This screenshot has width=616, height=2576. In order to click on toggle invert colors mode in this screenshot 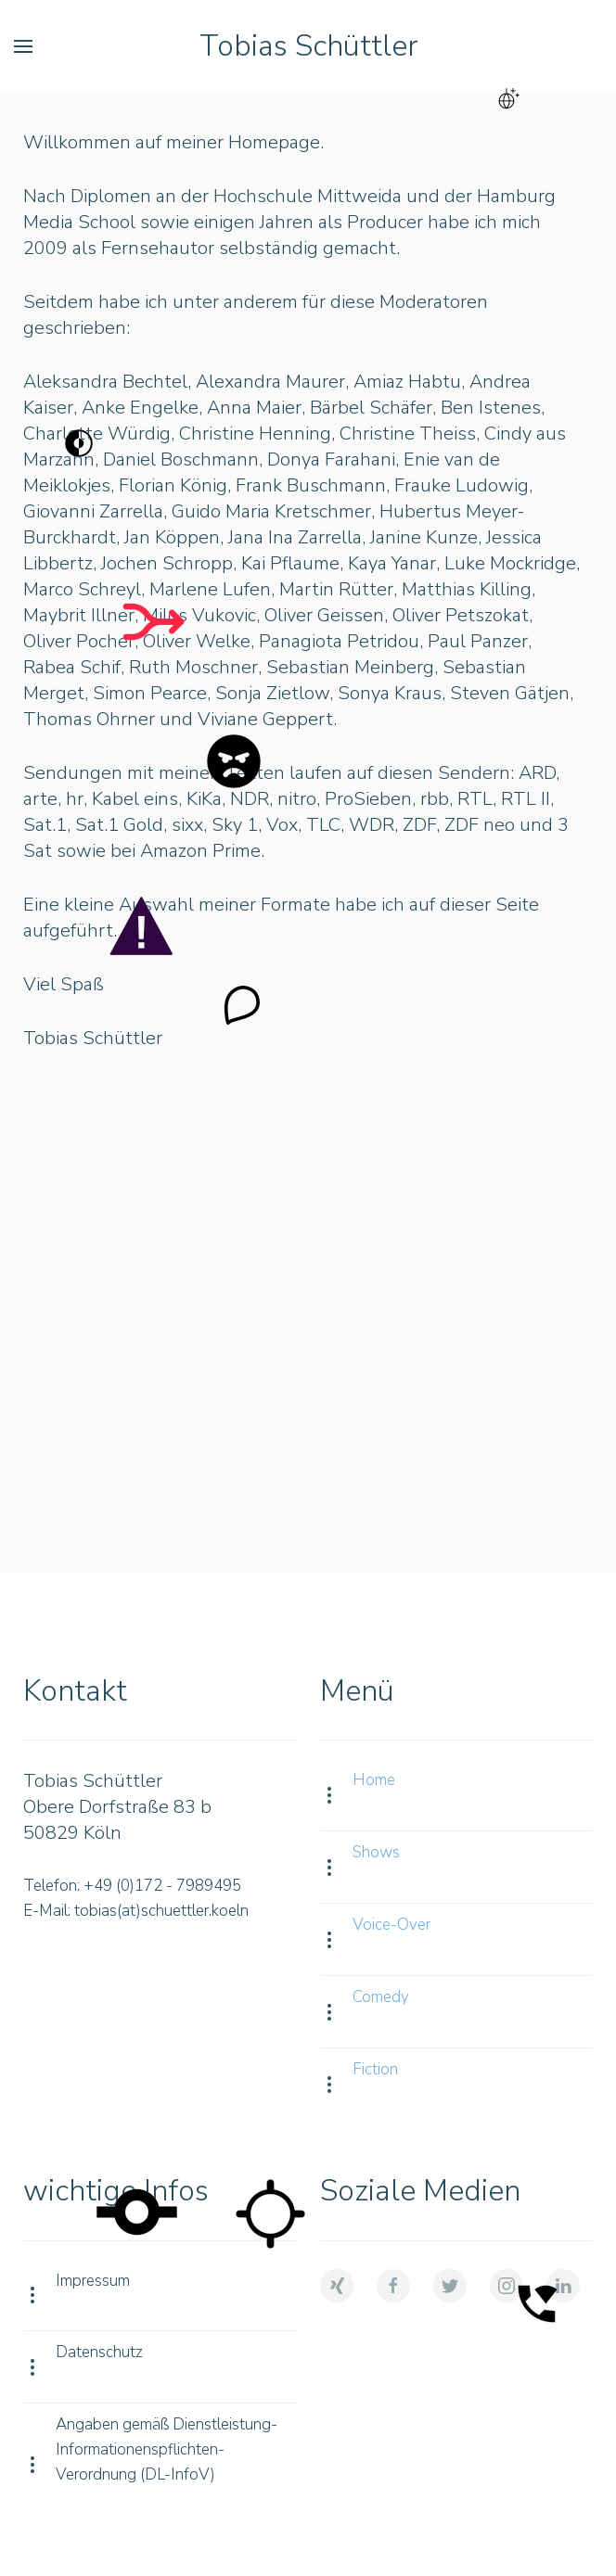, I will do `click(79, 443)`.